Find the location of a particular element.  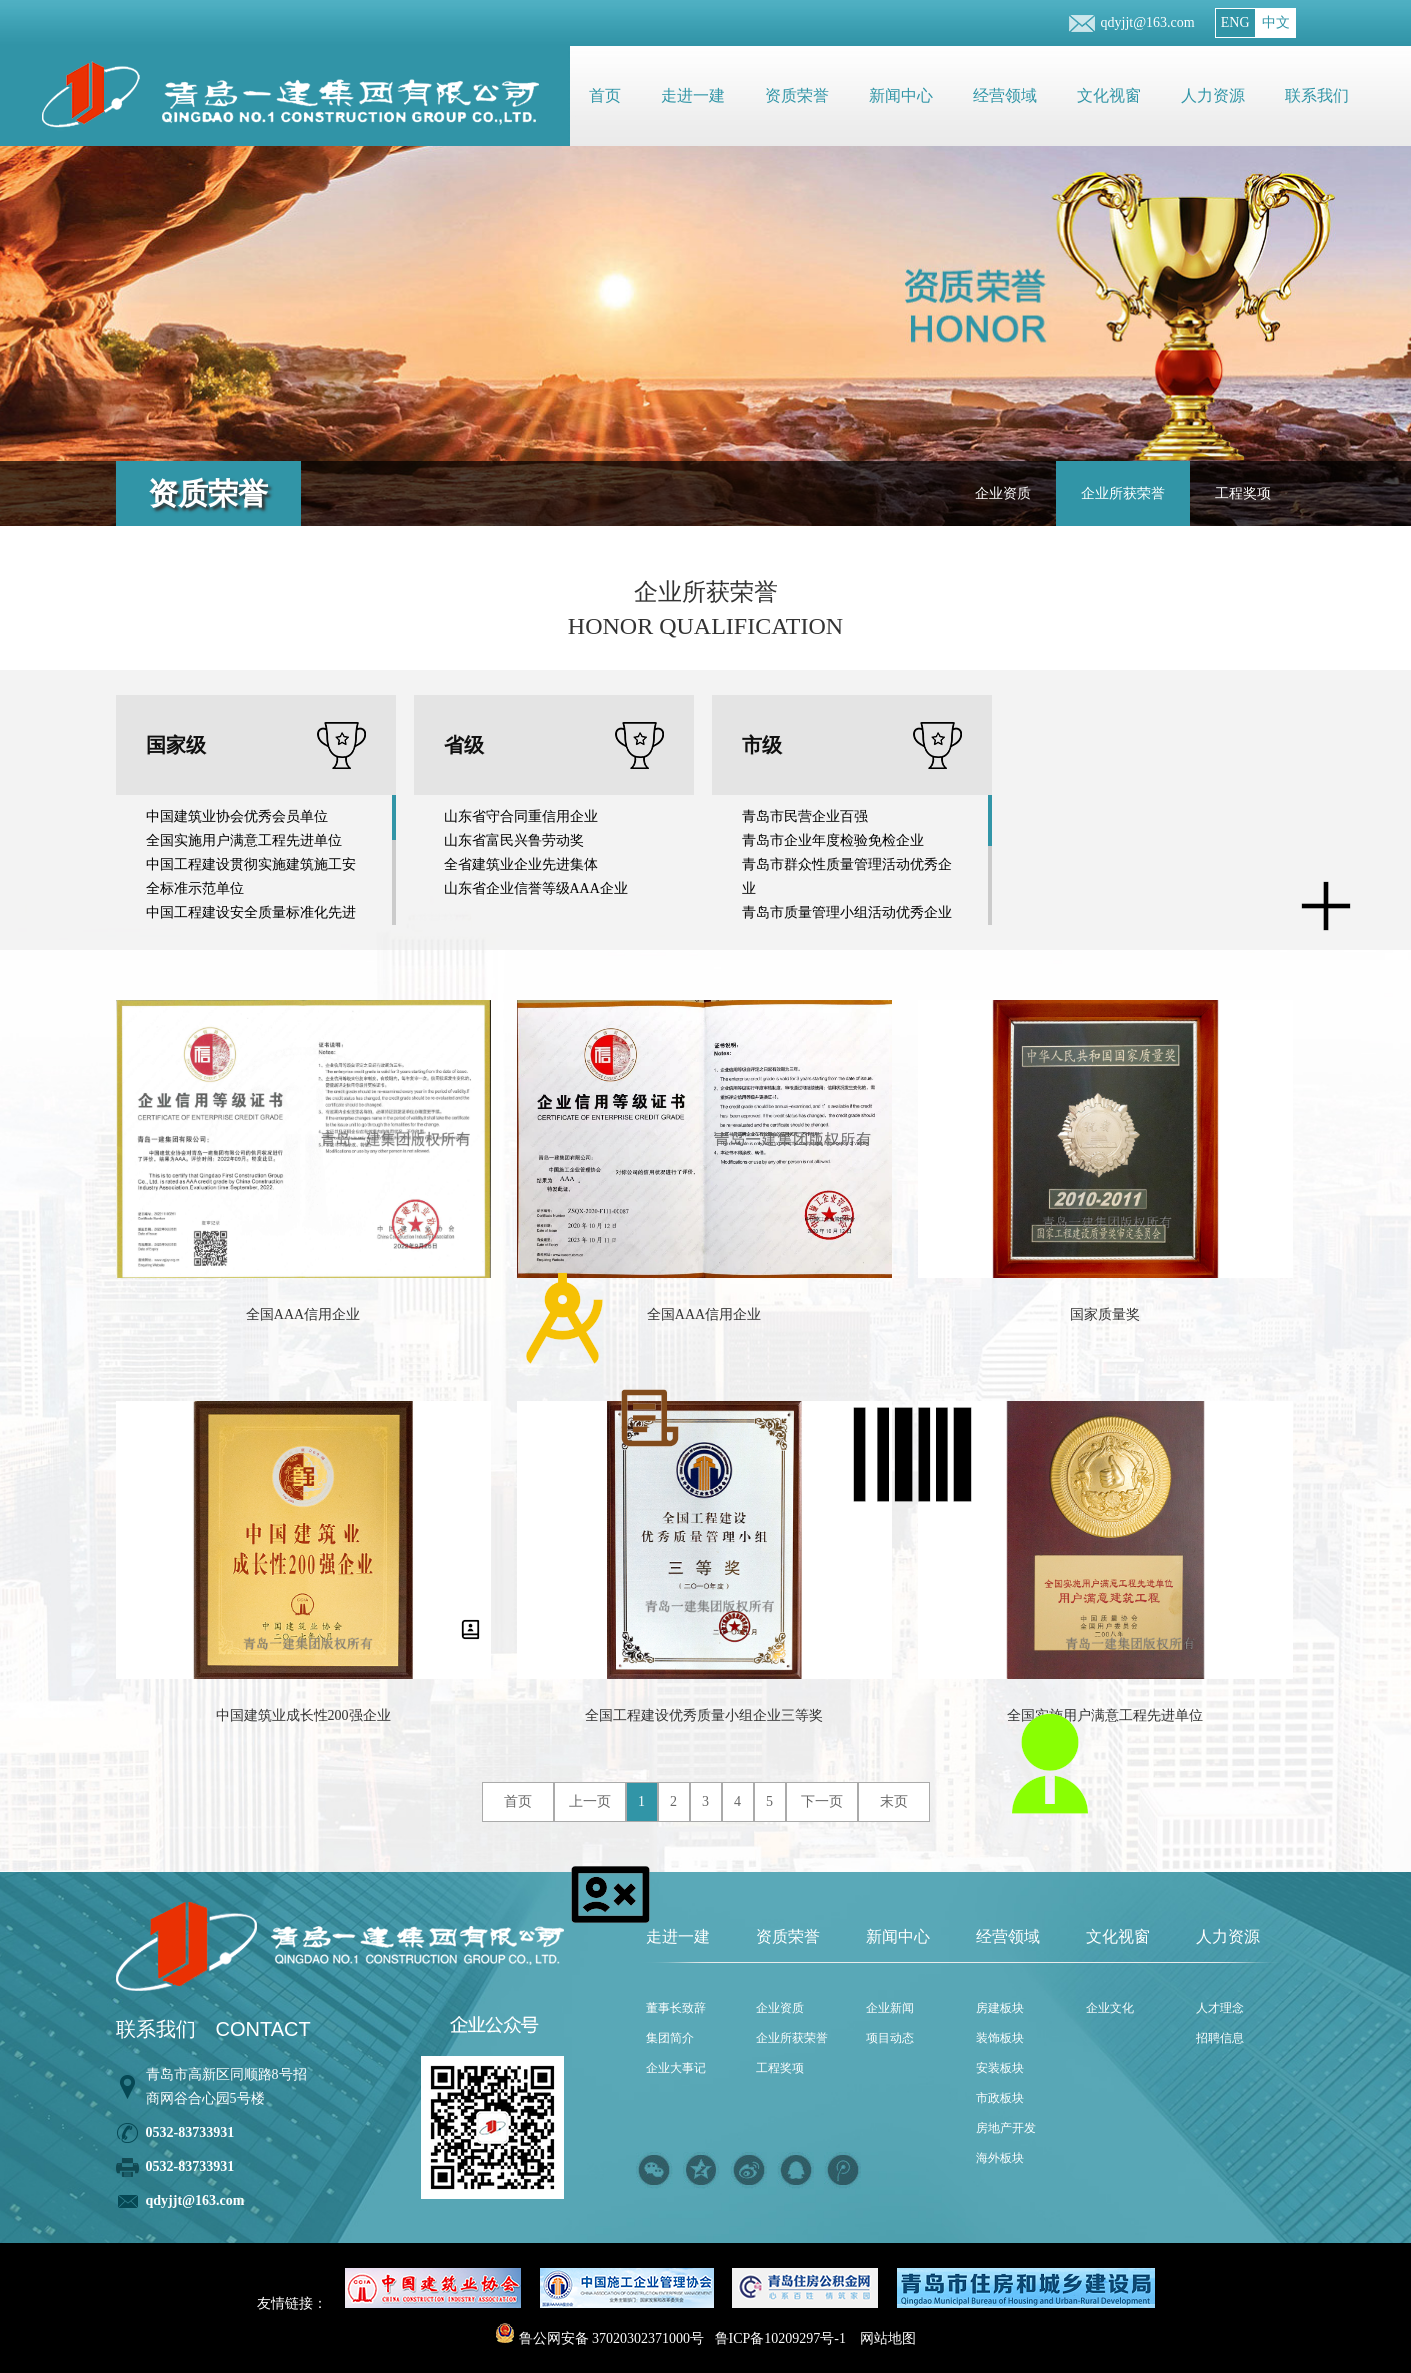

open your contacts book is located at coordinates (470, 1629).